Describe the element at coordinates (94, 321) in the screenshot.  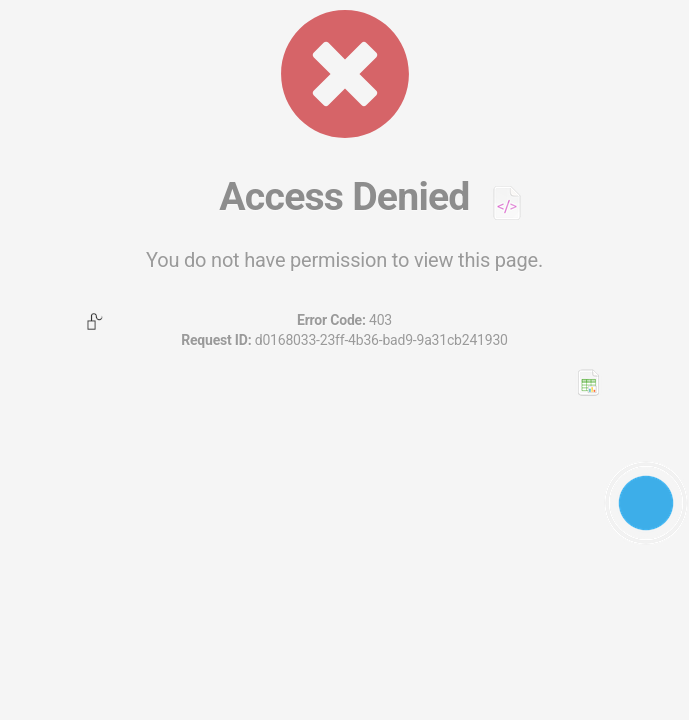
I see `colorimeter device for color calibration` at that location.